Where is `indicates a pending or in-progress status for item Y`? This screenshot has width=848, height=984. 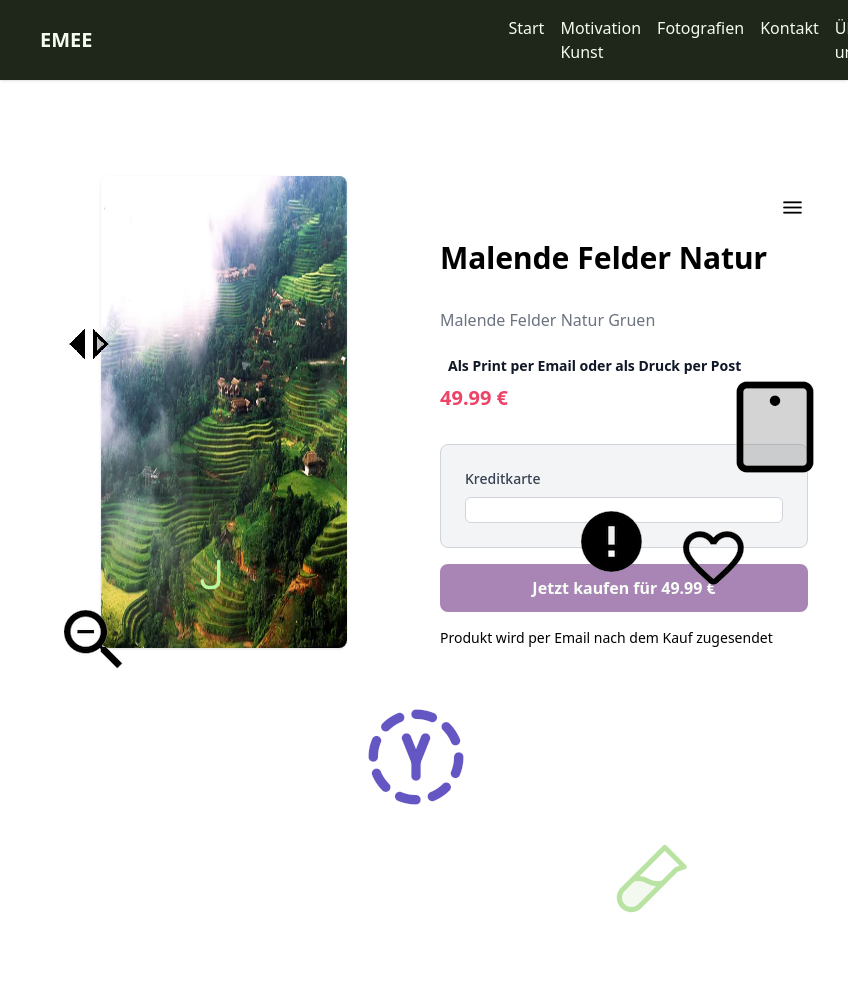
indicates a pending or in-progress status for item Y is located at coordinates (416, 757).